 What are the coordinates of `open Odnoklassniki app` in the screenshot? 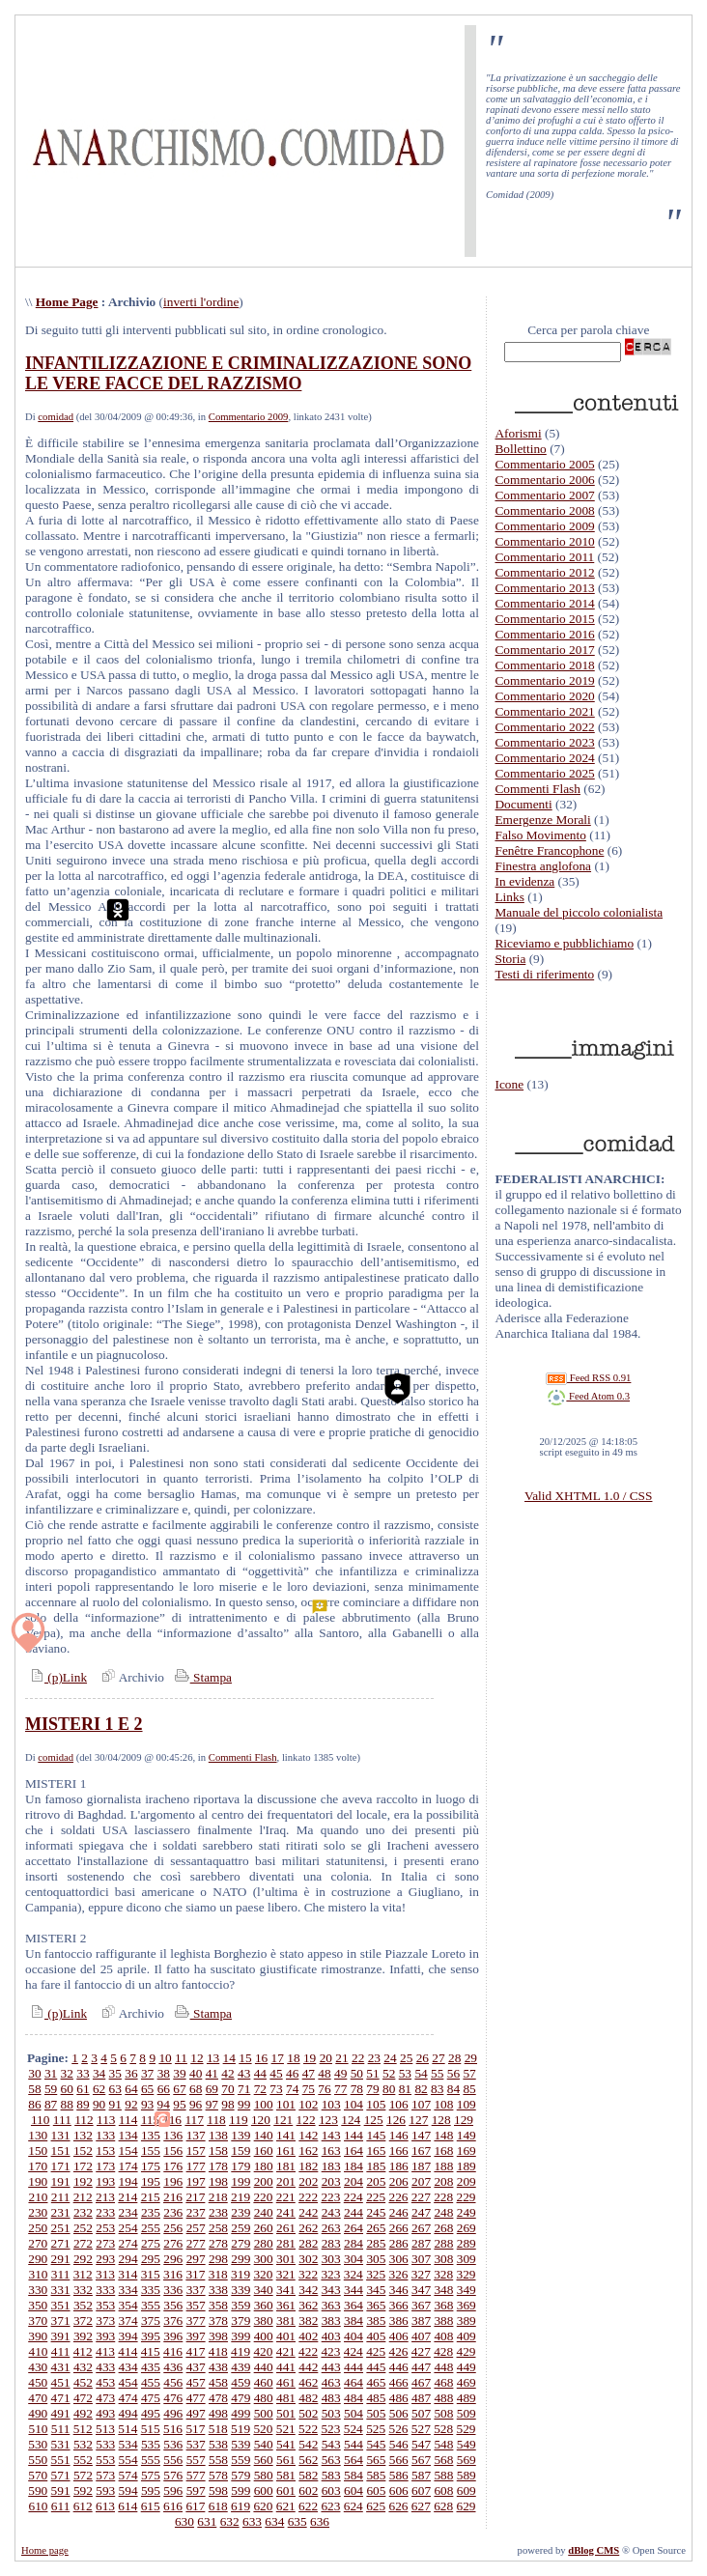 It's located at (118, 910).